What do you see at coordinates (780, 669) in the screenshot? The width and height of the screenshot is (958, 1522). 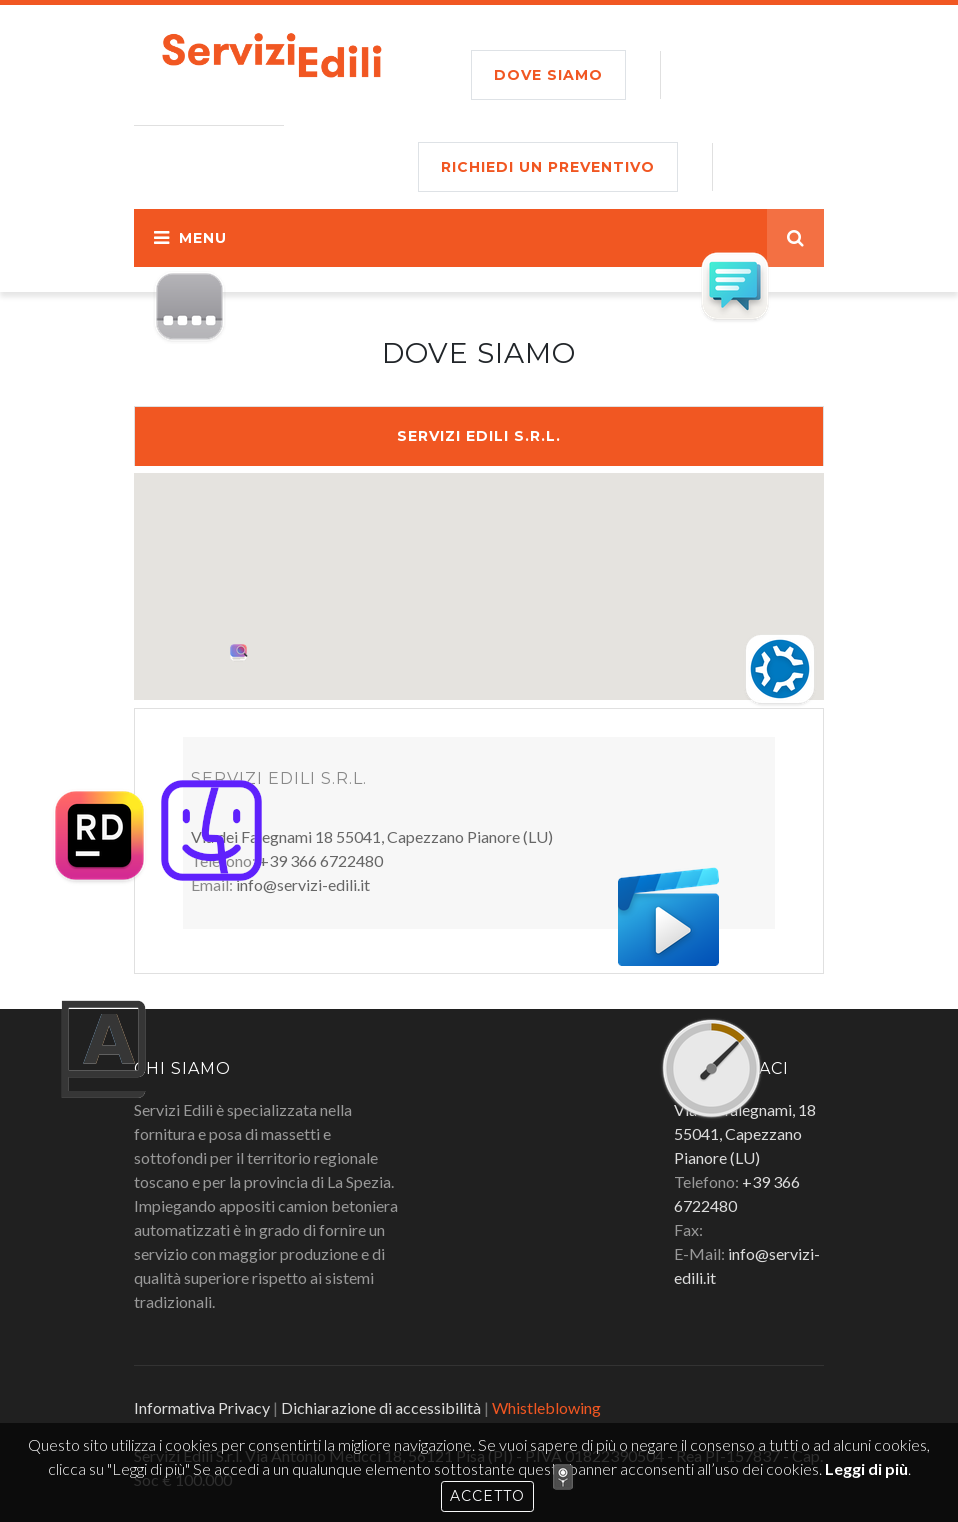 I see `launch kubuntu system settings` at bounding box center [780, 669].